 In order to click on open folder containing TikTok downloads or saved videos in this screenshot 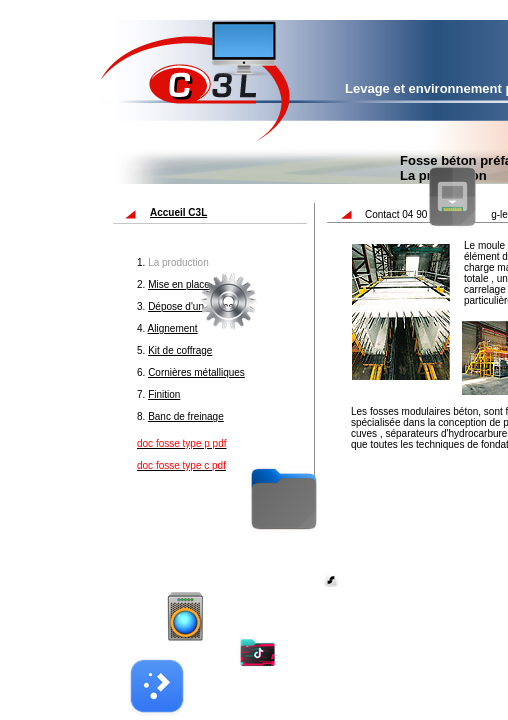, I will do `click(257, 653)`.